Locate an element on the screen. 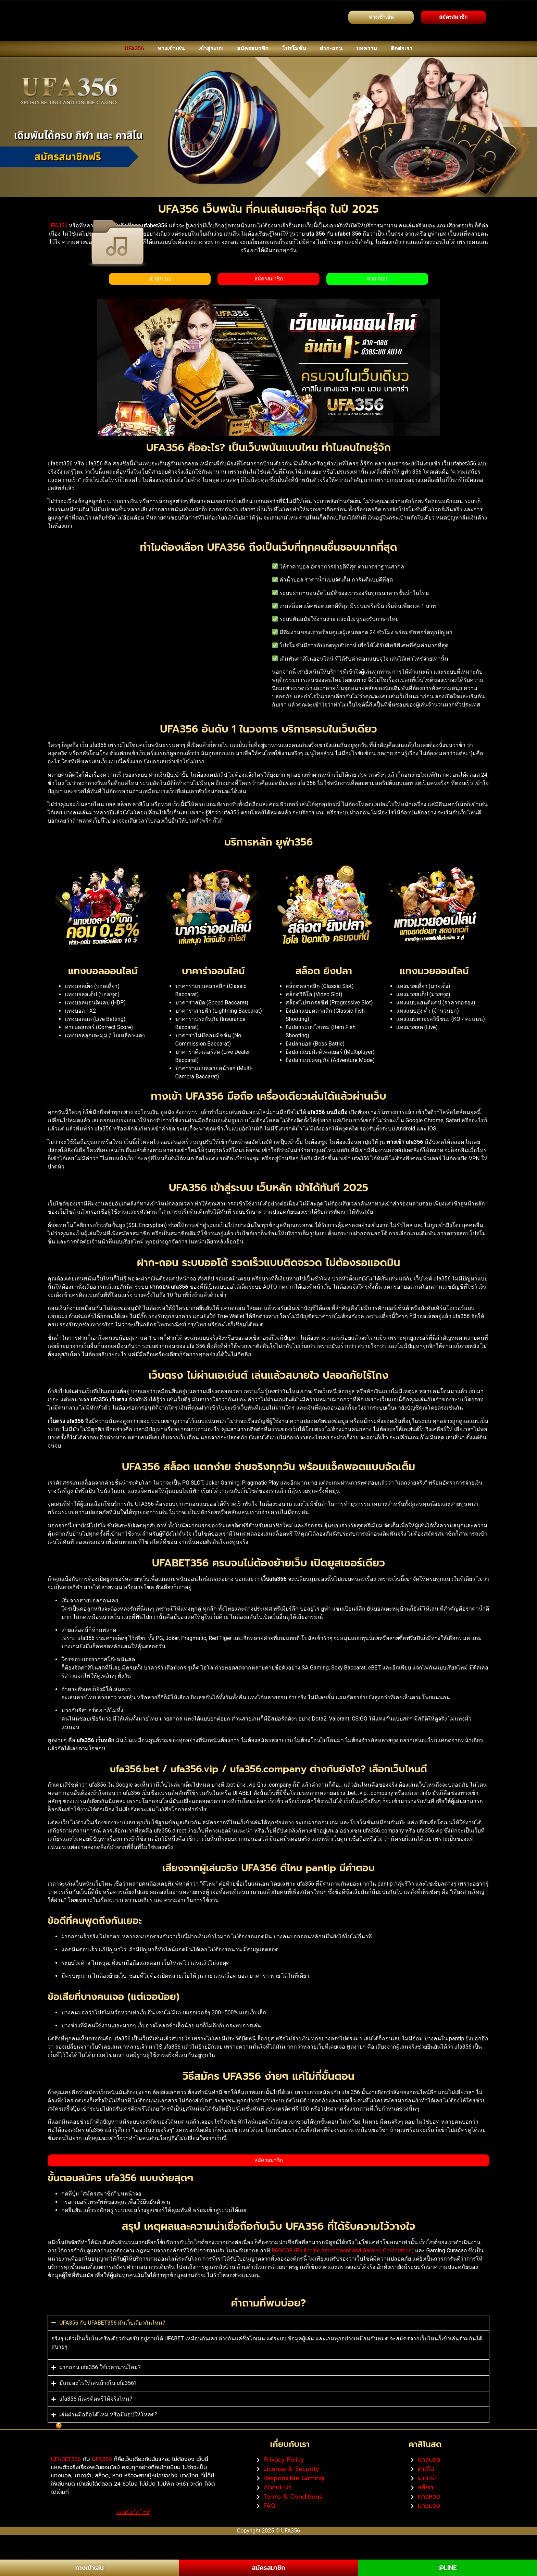  add an emoji or reaction to a message is located at coordinates (59, 2426).